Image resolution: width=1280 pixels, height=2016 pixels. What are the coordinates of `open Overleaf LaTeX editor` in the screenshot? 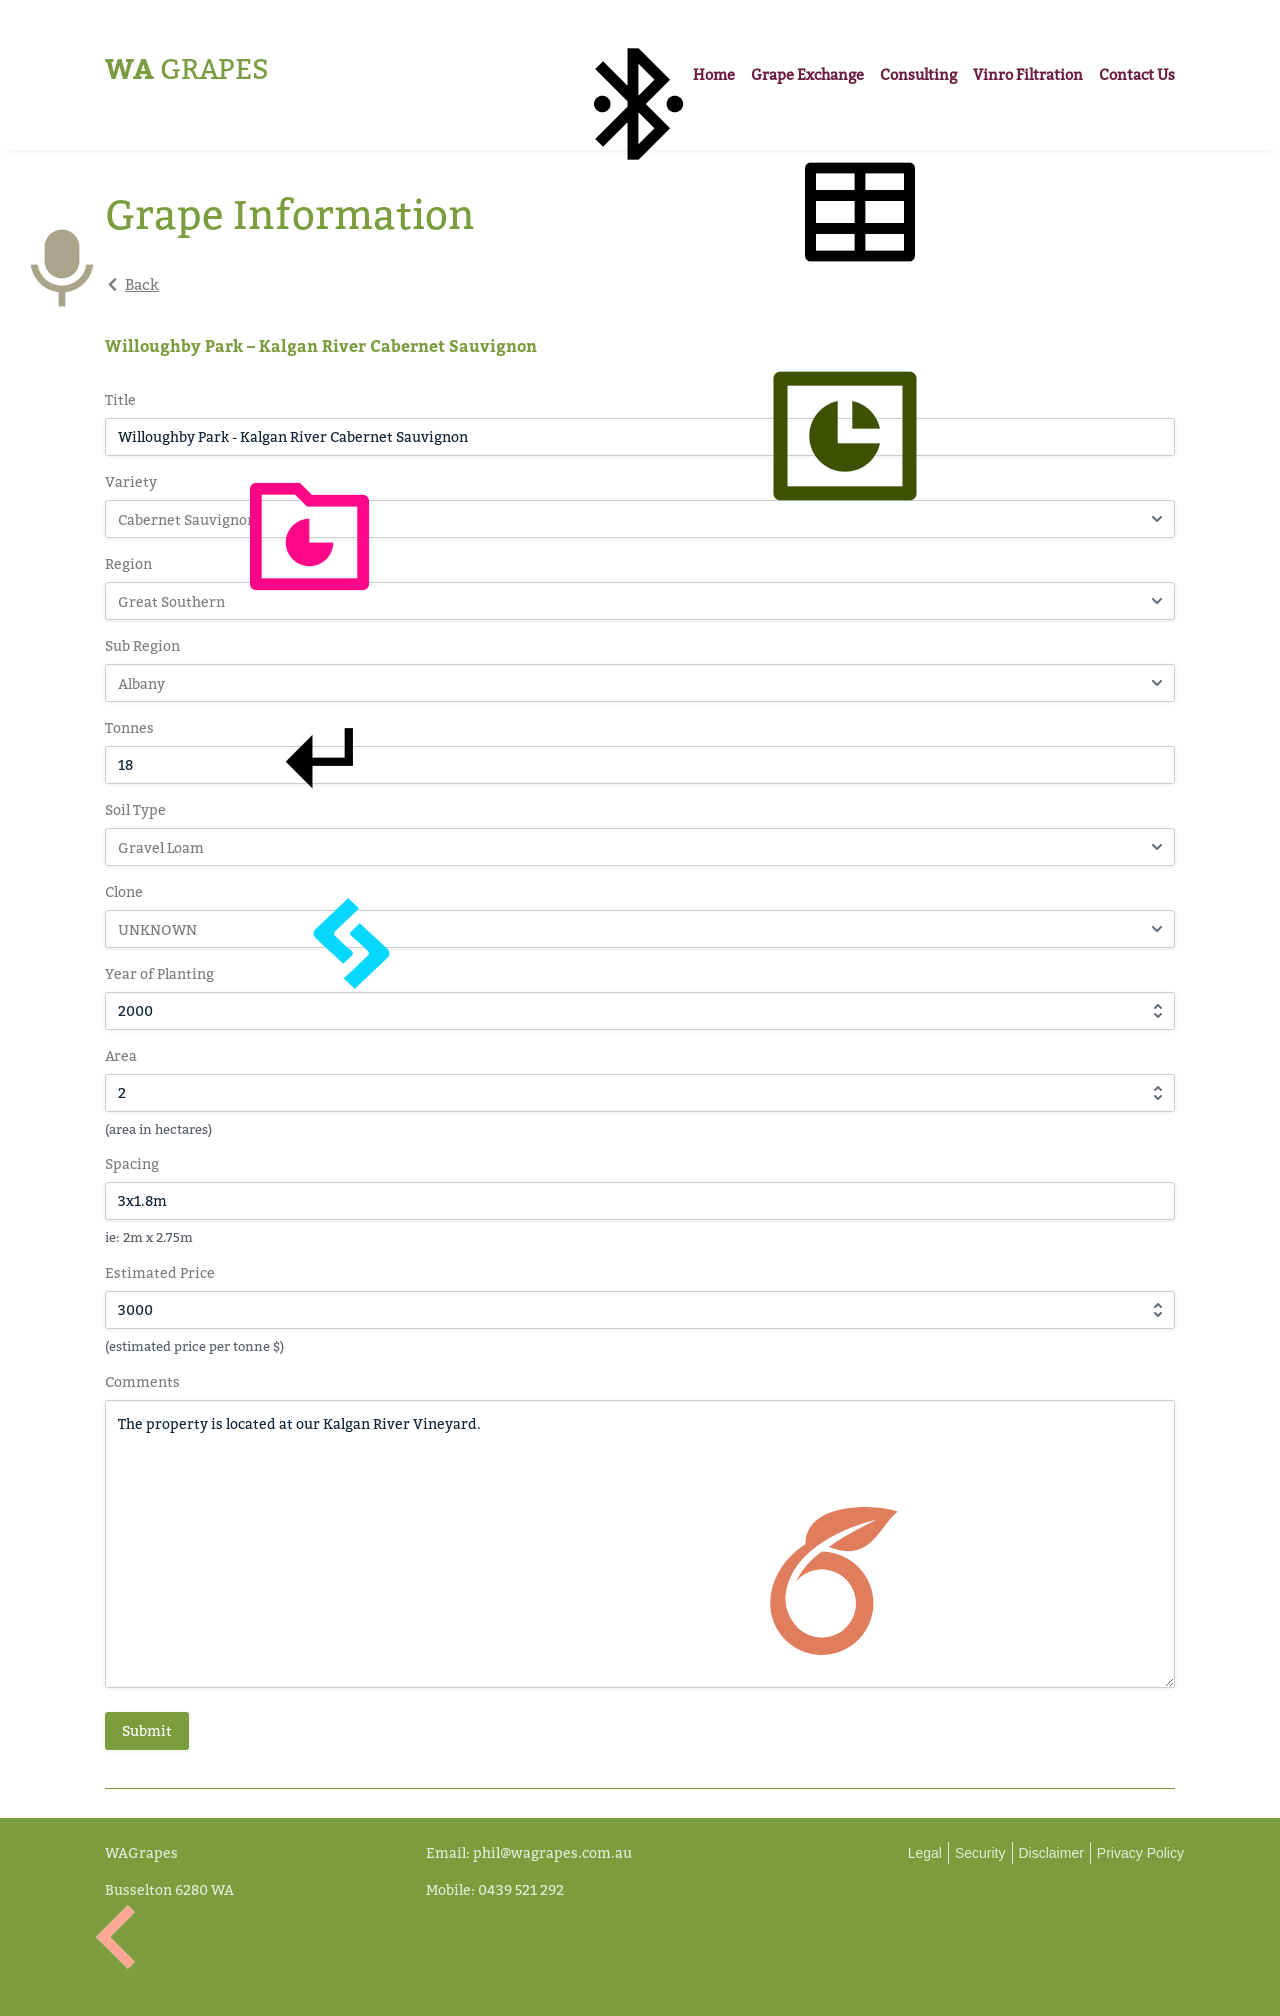 It's located at (834, 1581).